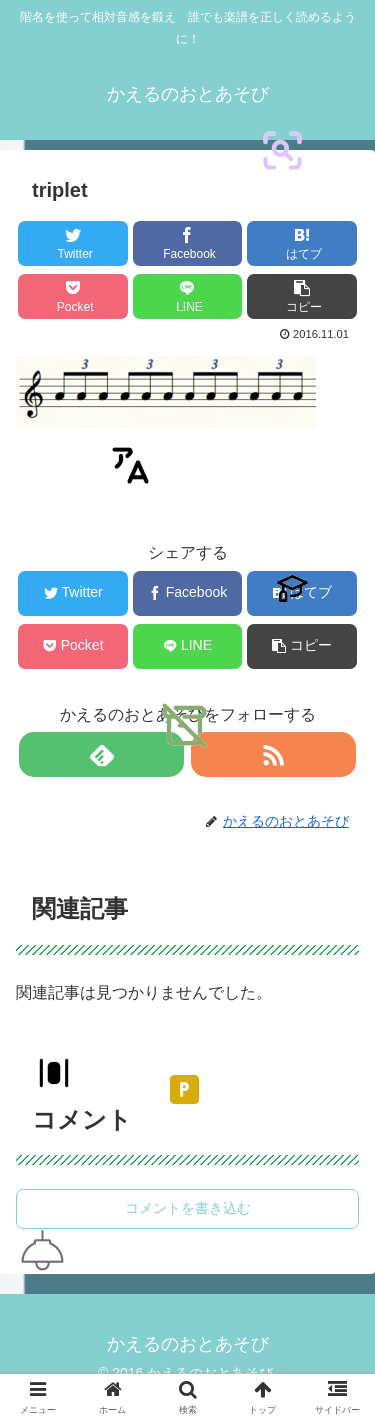 This screenshot has height=1424, width=375. Describe the element at coordinates (42, 1252) in the screenshot. I see `toggle pendant light on/off` at that location.